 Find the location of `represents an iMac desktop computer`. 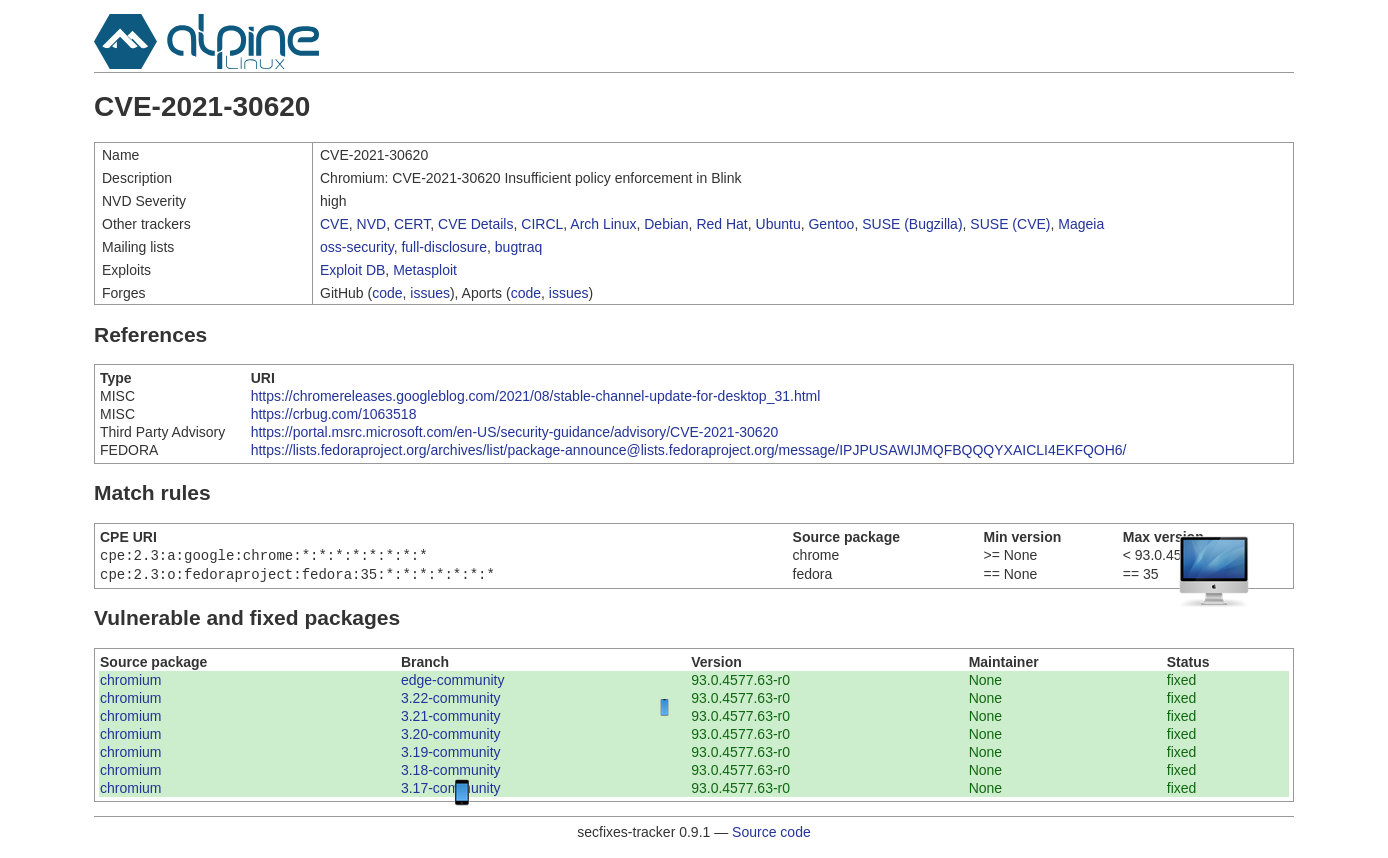

represents an iMac desktop computer is located at coordinates (1214, 557).